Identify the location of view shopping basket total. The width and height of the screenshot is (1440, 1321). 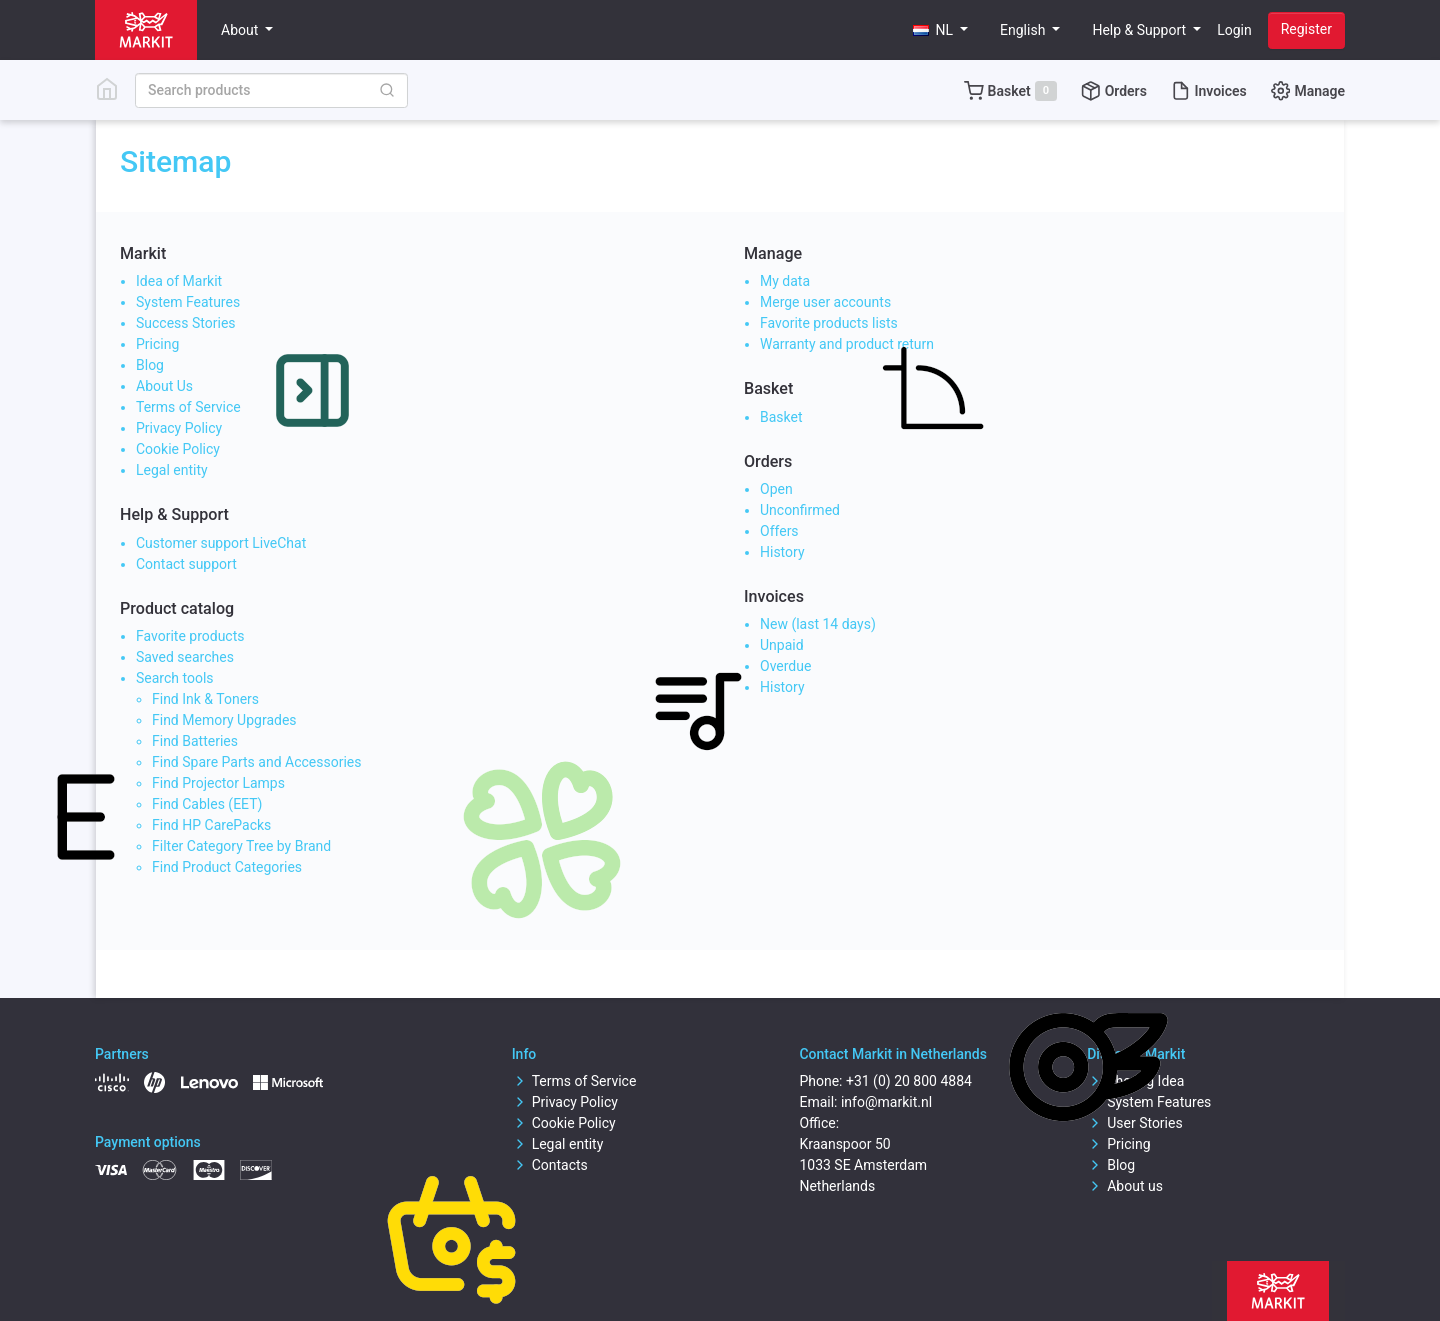
(451, 1233).